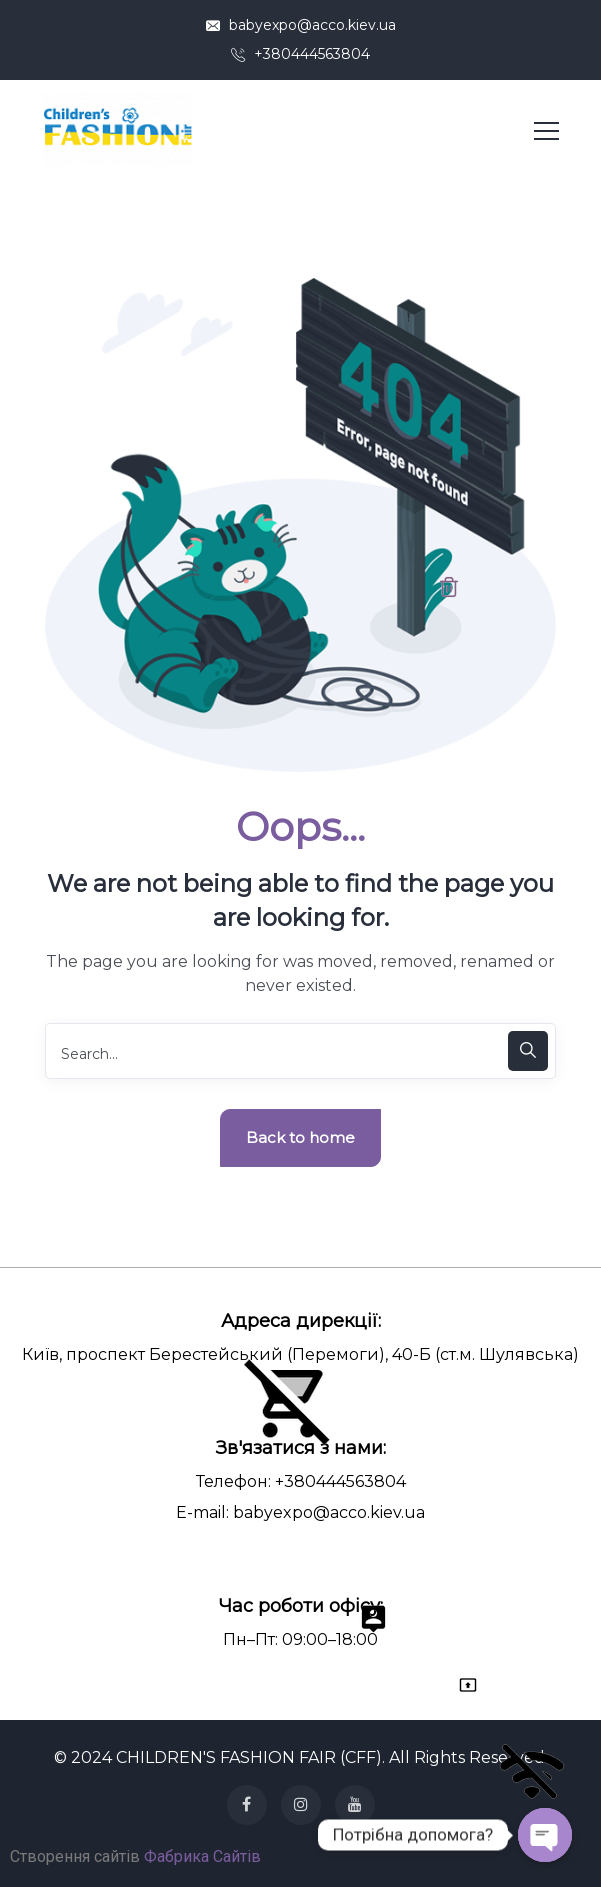  Describe the element at coordinates (532, 1775) in the screenshot. I see `indicates wifi is disabled or unavailable` at that location.